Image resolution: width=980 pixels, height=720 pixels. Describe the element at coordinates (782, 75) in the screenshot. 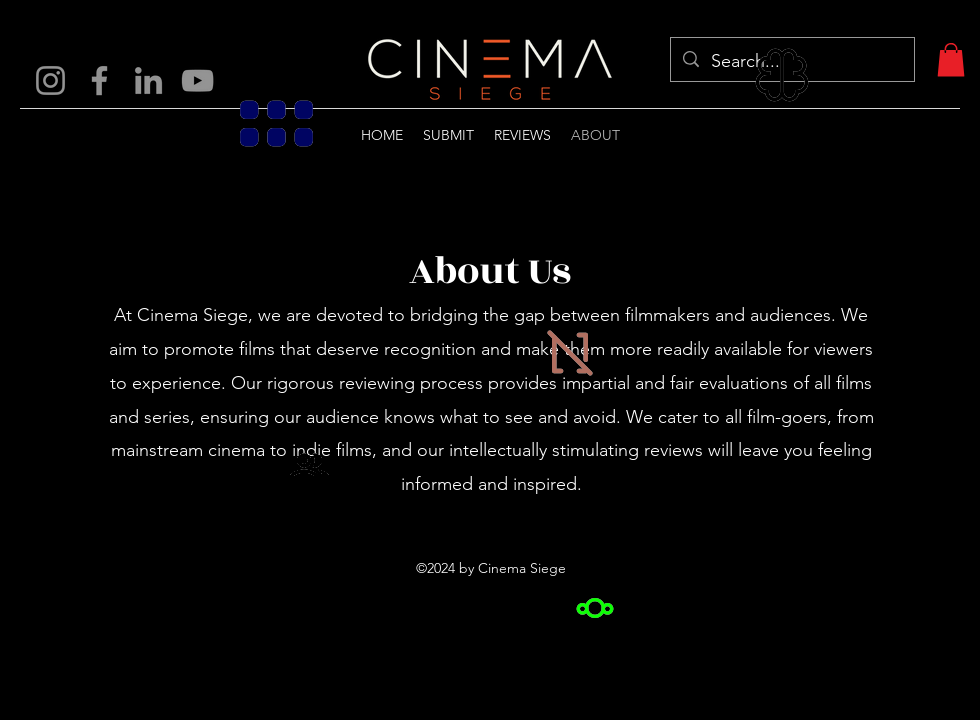

I see `indicates AI or system is processing a request` at that location.